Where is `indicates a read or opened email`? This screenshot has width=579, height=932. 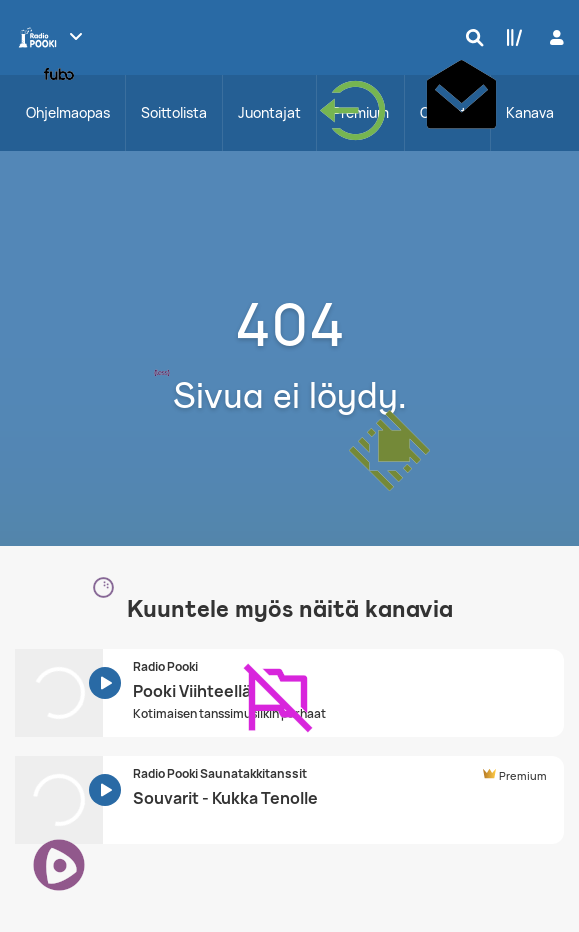 indicates a read or opened email is located at coordinates (461, 97).